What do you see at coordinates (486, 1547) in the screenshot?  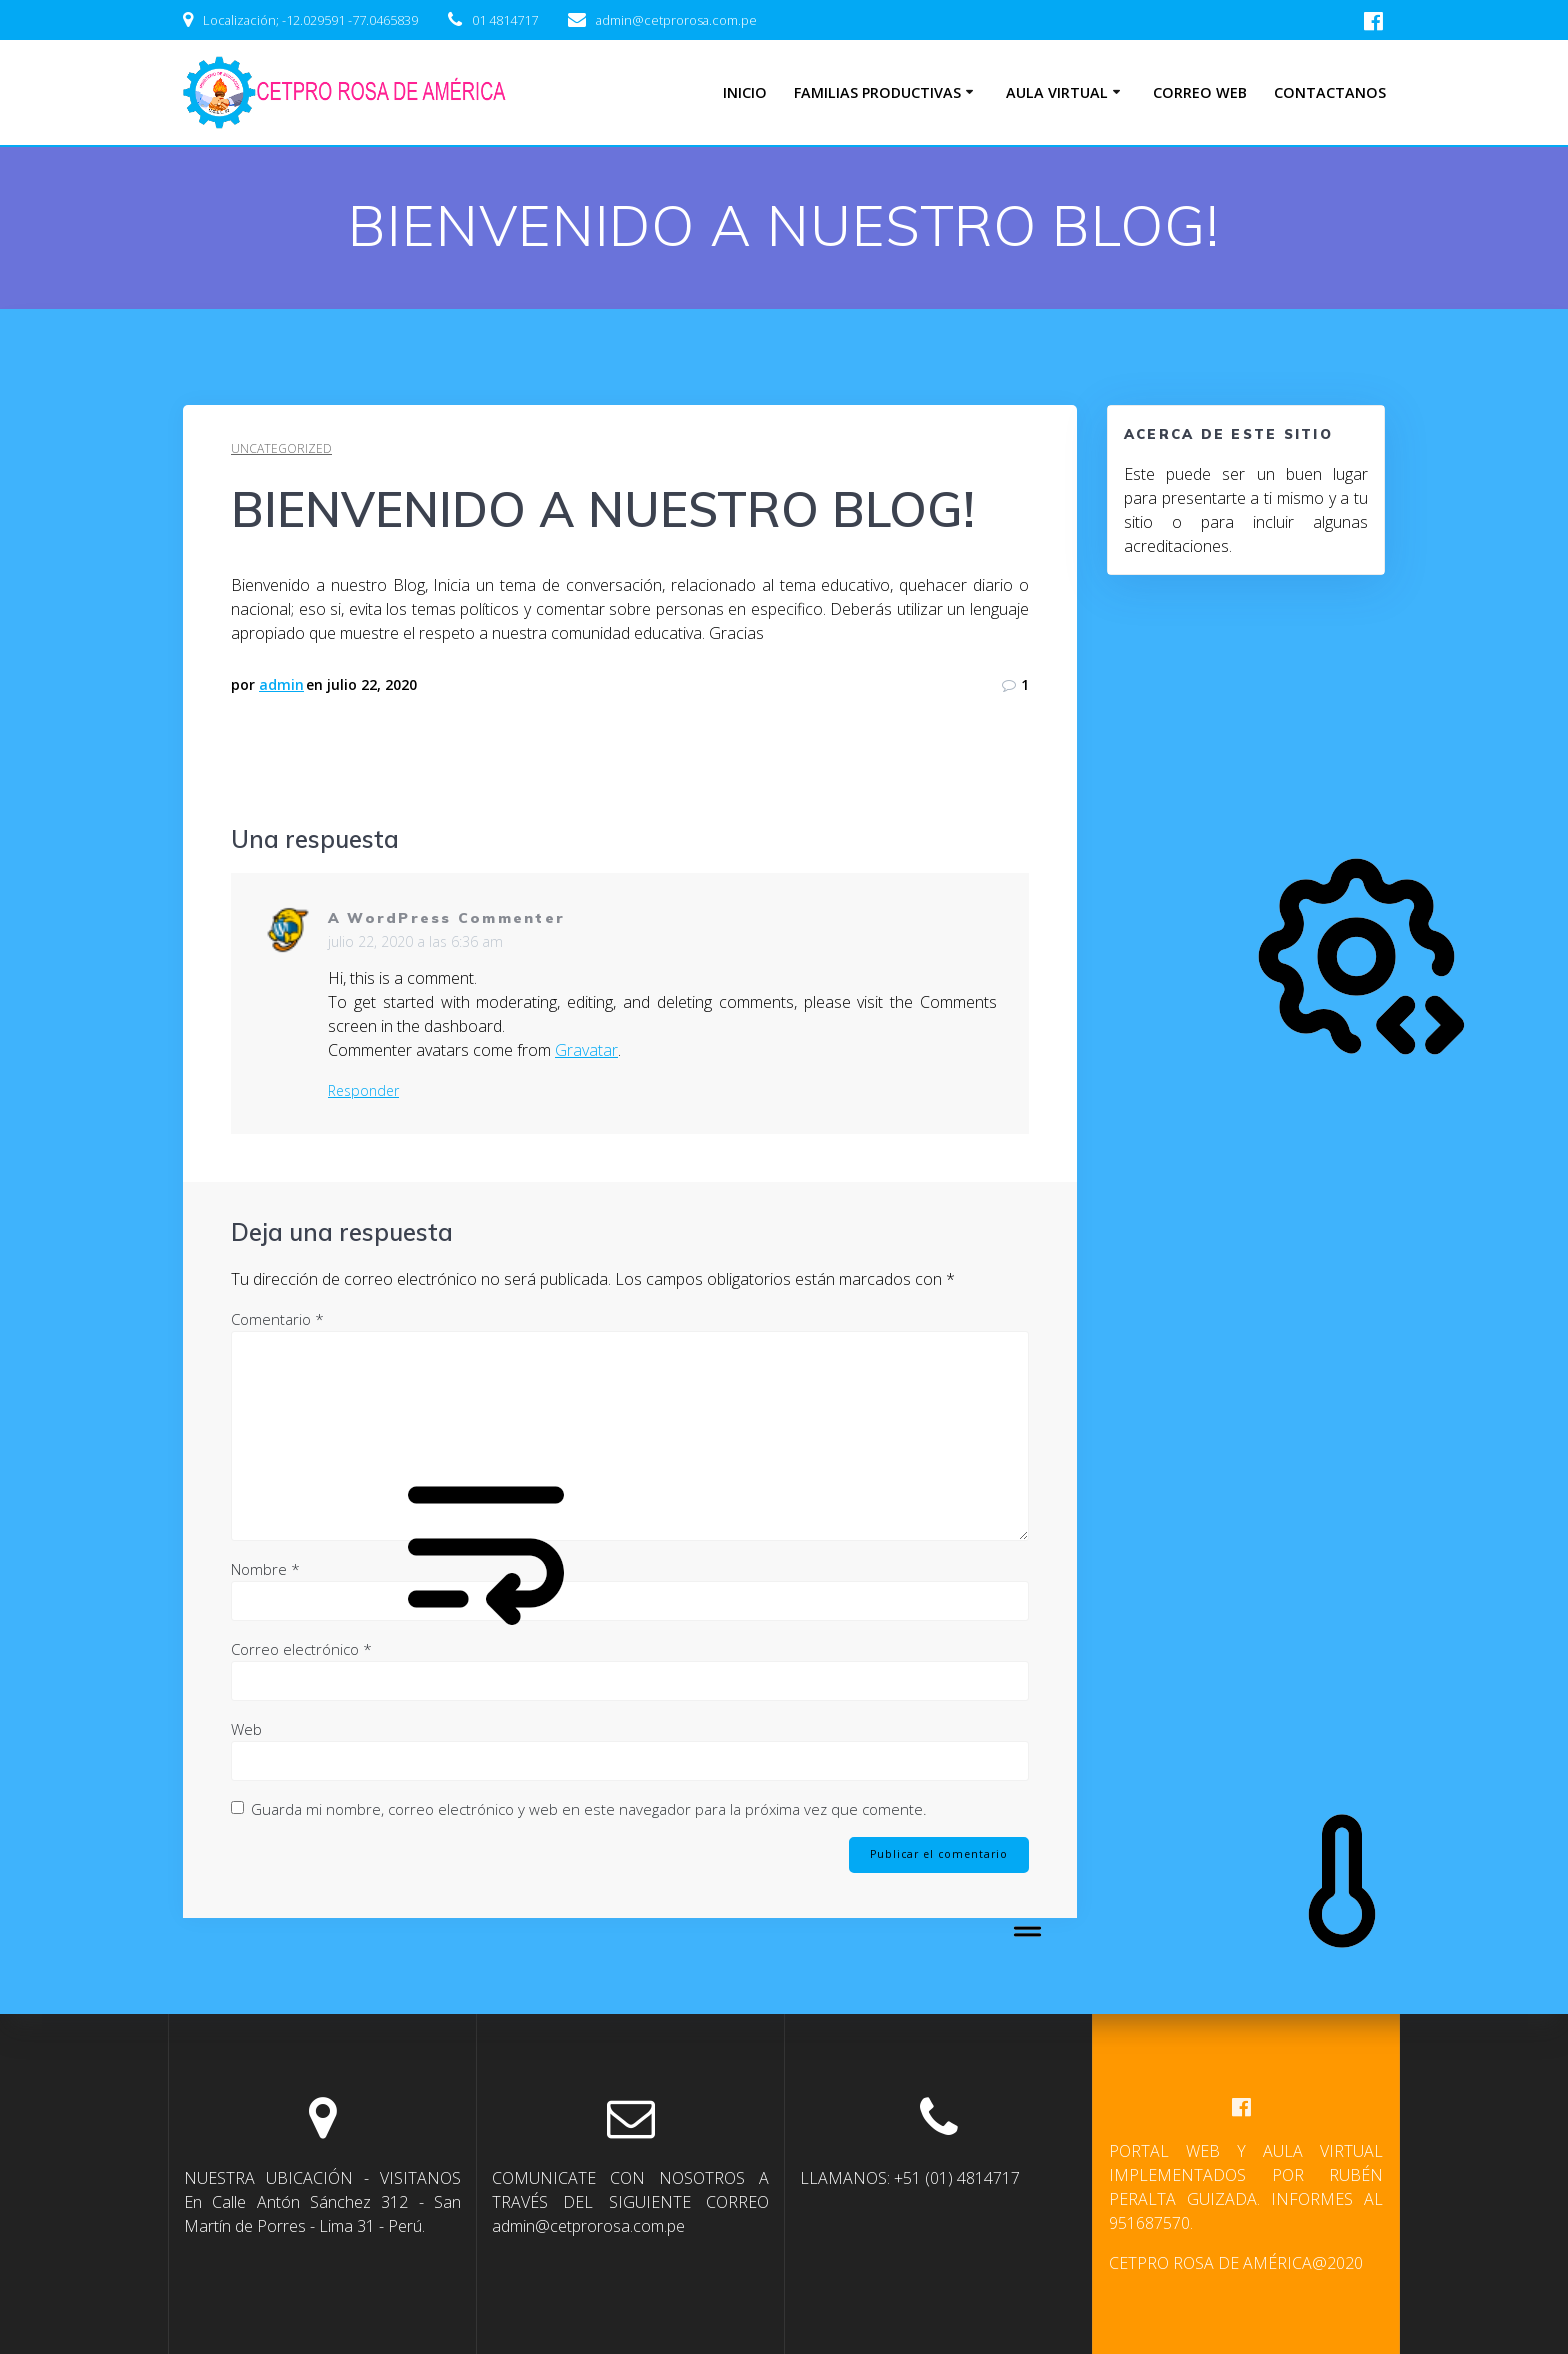 I see `toggle text wrapping in a document or editor` at bounding box center [486, 1547].